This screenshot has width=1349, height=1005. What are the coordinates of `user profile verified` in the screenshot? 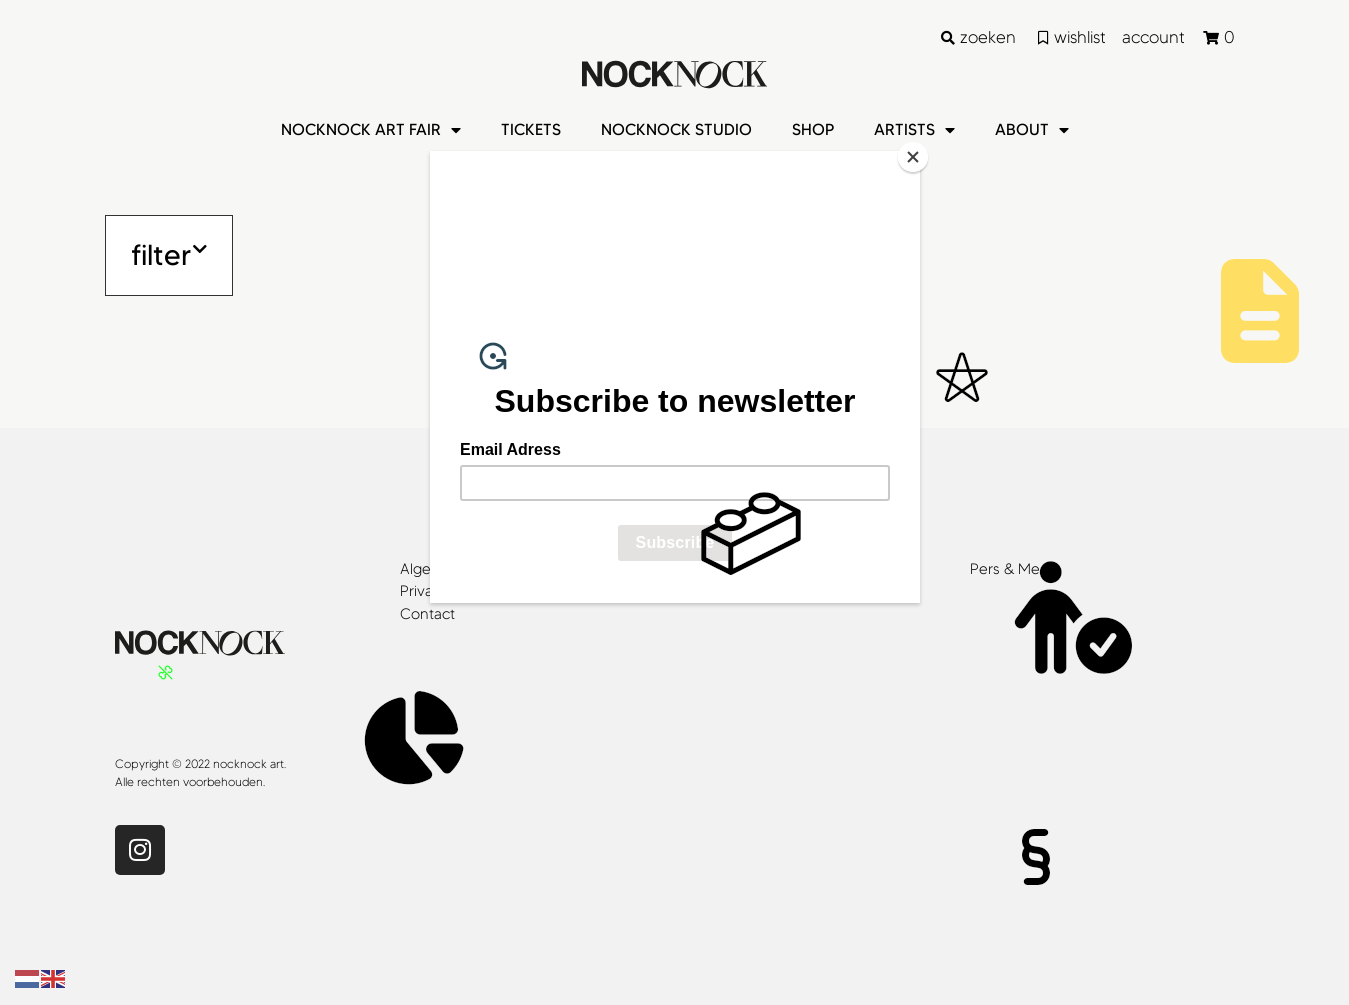 It's located at (1069, 617).